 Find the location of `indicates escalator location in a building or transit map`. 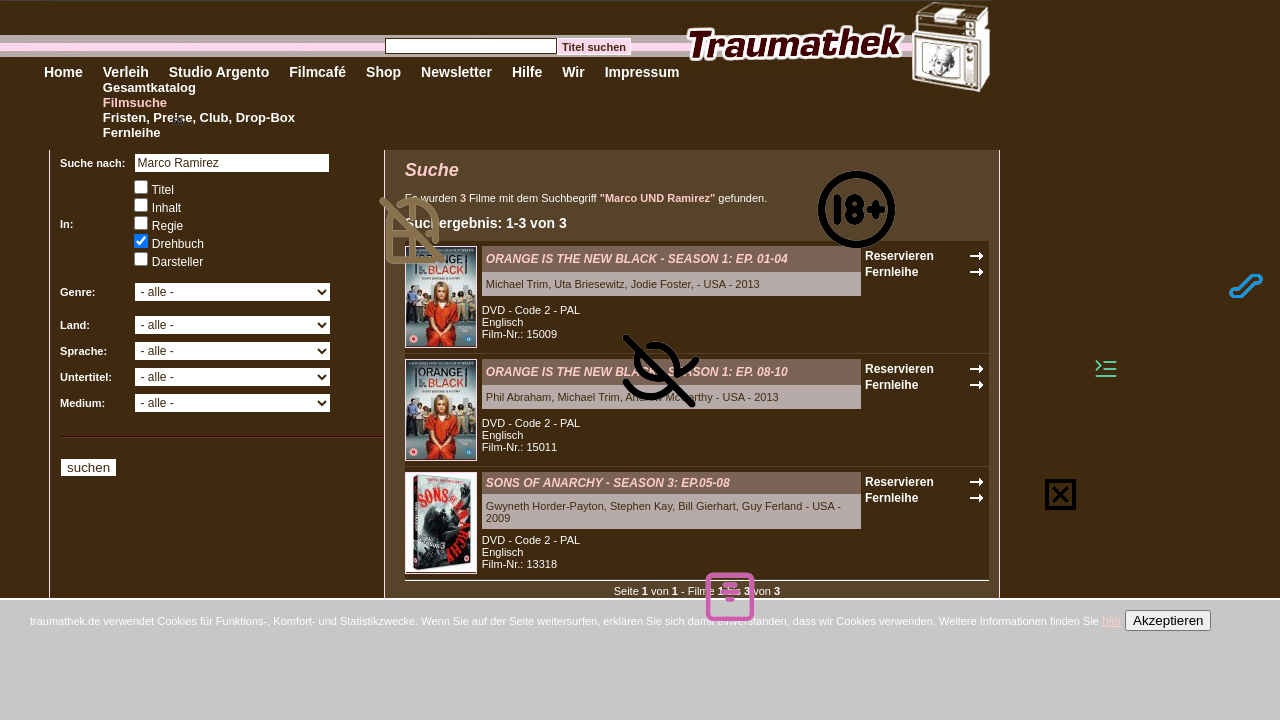

indicates escalator location in a building or transit map is located at coordinates (1246, 286).